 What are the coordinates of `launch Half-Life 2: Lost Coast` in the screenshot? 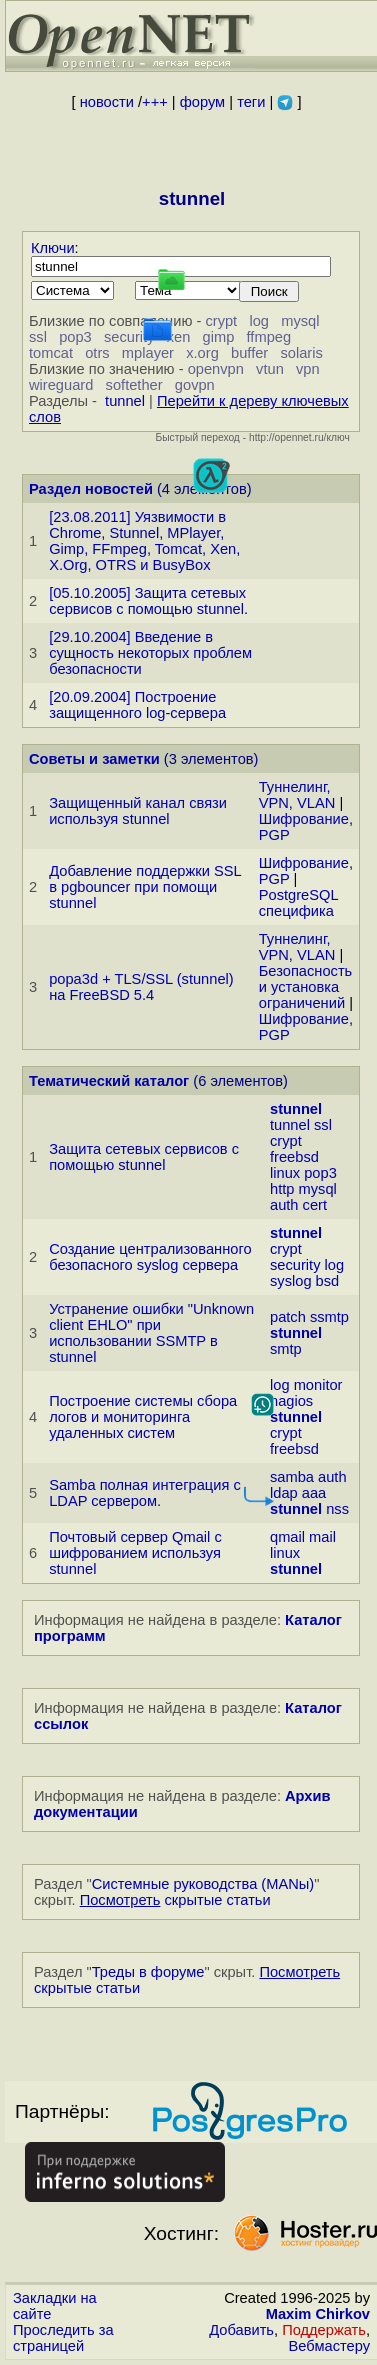 It's located at (210, 475).